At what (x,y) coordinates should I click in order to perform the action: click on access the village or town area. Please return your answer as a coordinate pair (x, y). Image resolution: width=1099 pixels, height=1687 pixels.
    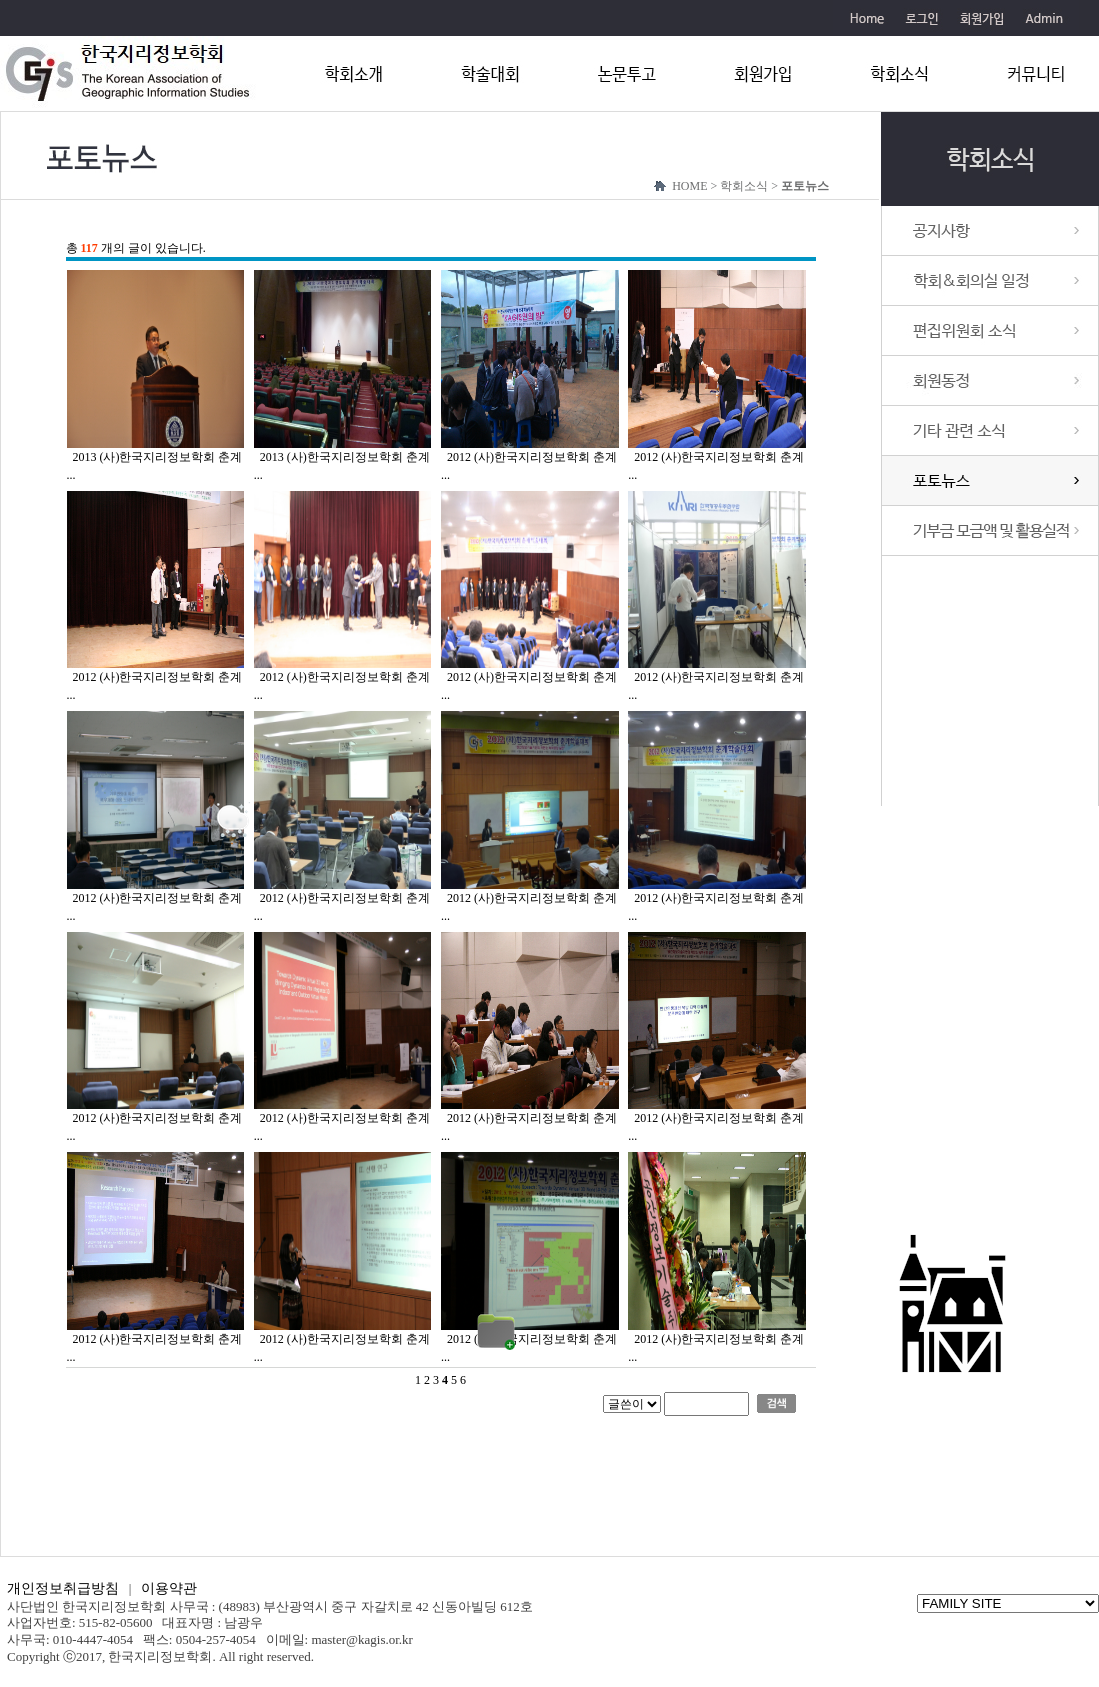
    Looking at the image, I should click on (952, 1303).